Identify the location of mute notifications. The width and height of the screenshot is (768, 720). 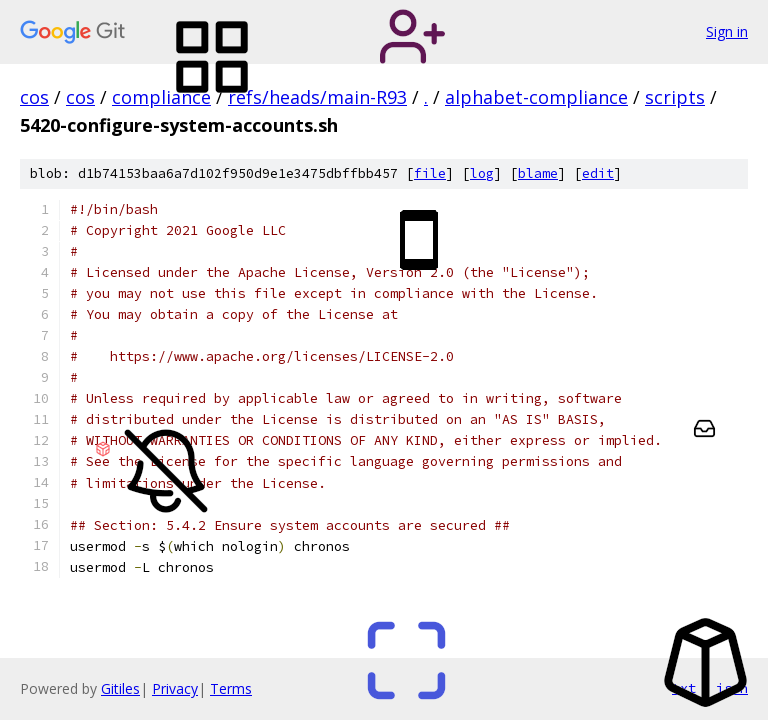
(166, 471).